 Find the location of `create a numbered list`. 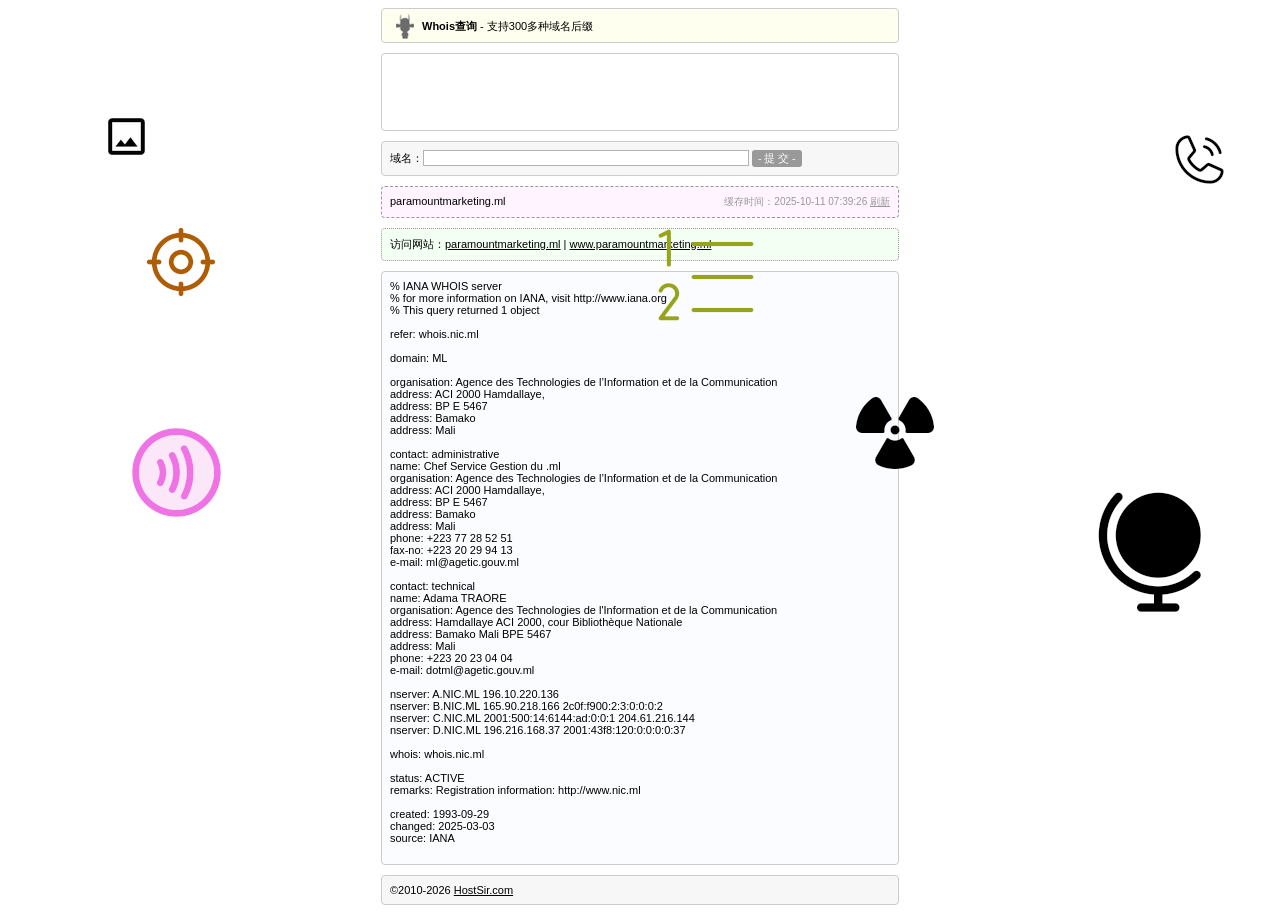

create a numbered list is located at coordinates (706, 277).